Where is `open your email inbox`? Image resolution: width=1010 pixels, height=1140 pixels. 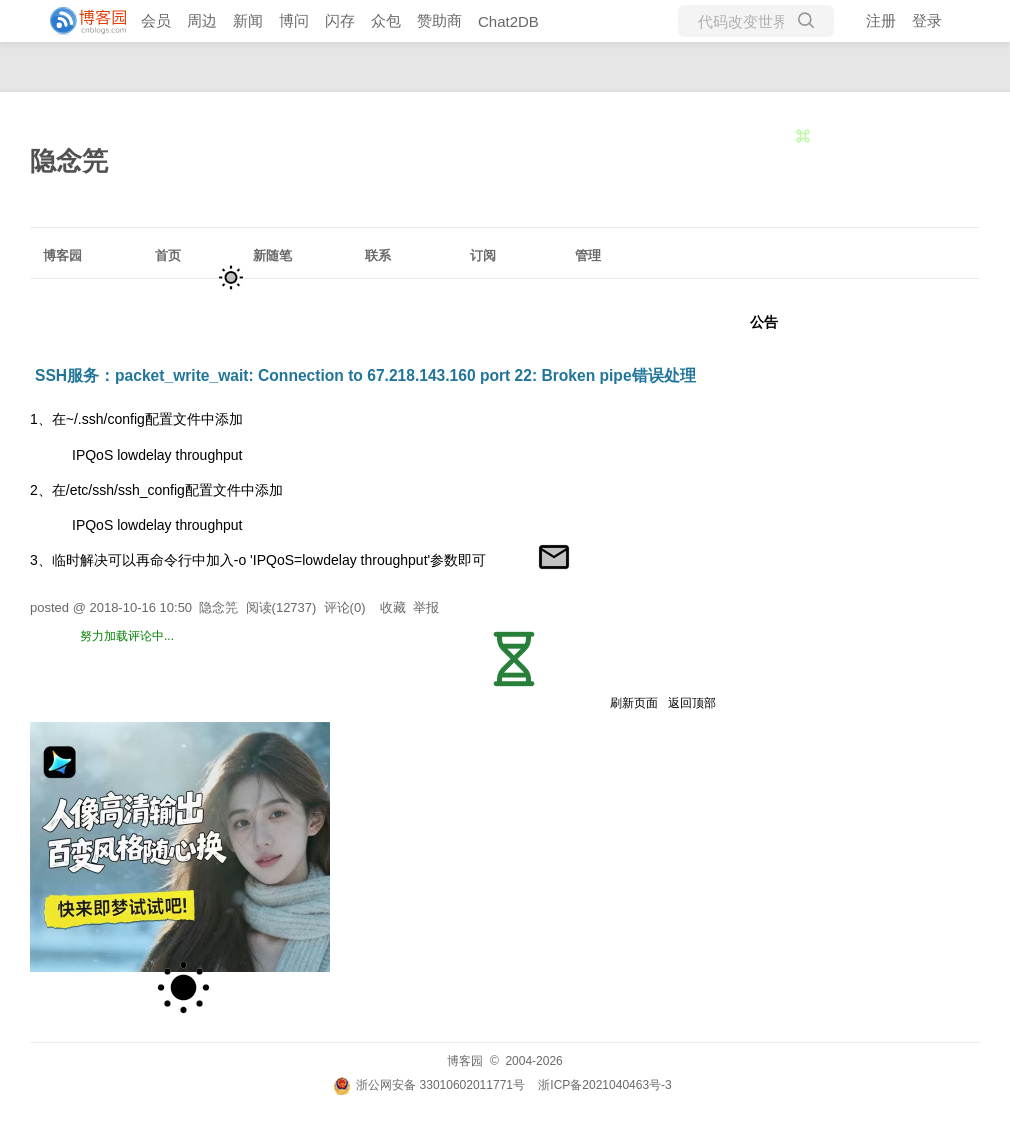
open your email inbox is located at coordinates (554, 557).